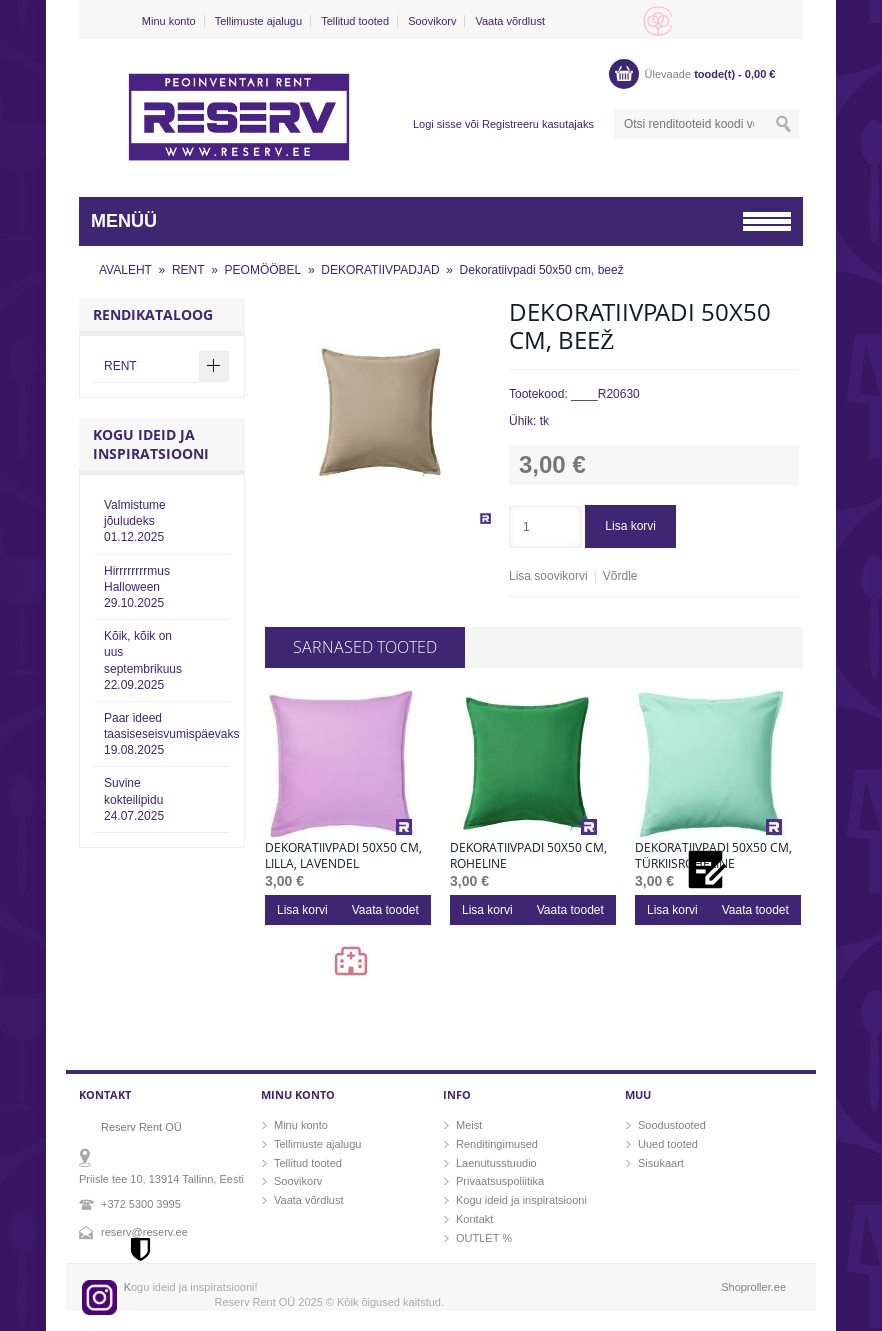  What do you see at coordinates (351, 961) in the screenshot?
I see `find nearby hospitals or medical facilities` at bounding box center [351, 961].